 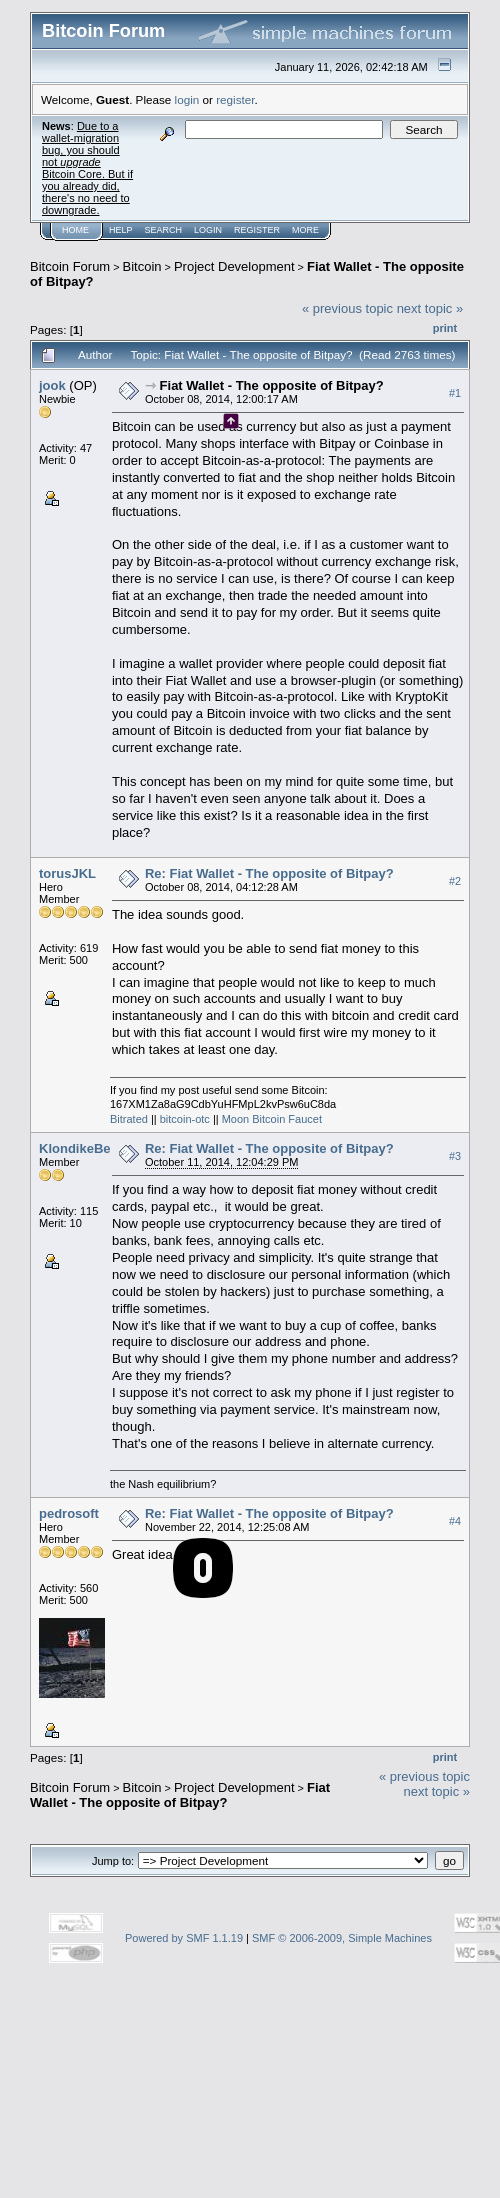 I want to click on indicates zero items or notifications, so click(x=203, y=1568).